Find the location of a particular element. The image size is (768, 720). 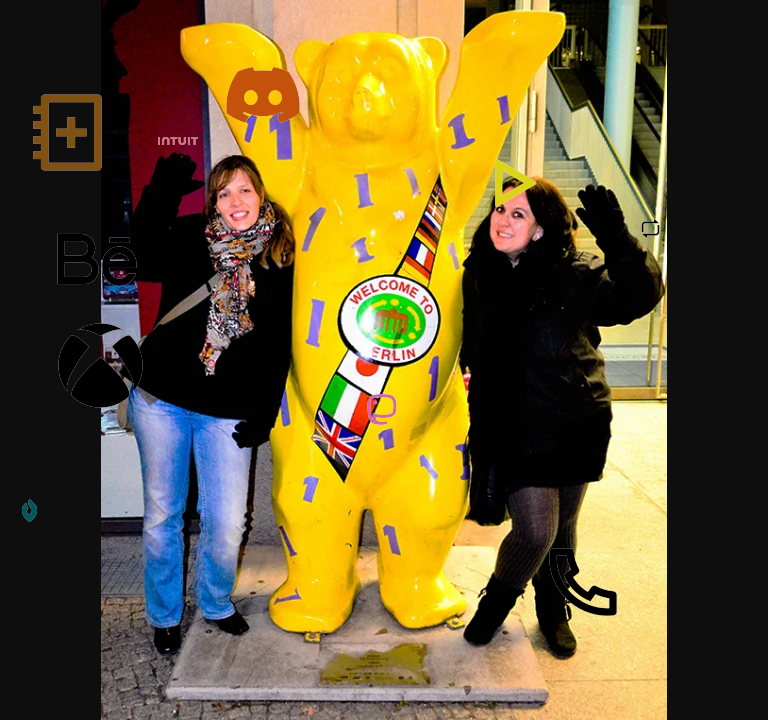

enable repeat or loop playback is located at coordinates (650, 228).